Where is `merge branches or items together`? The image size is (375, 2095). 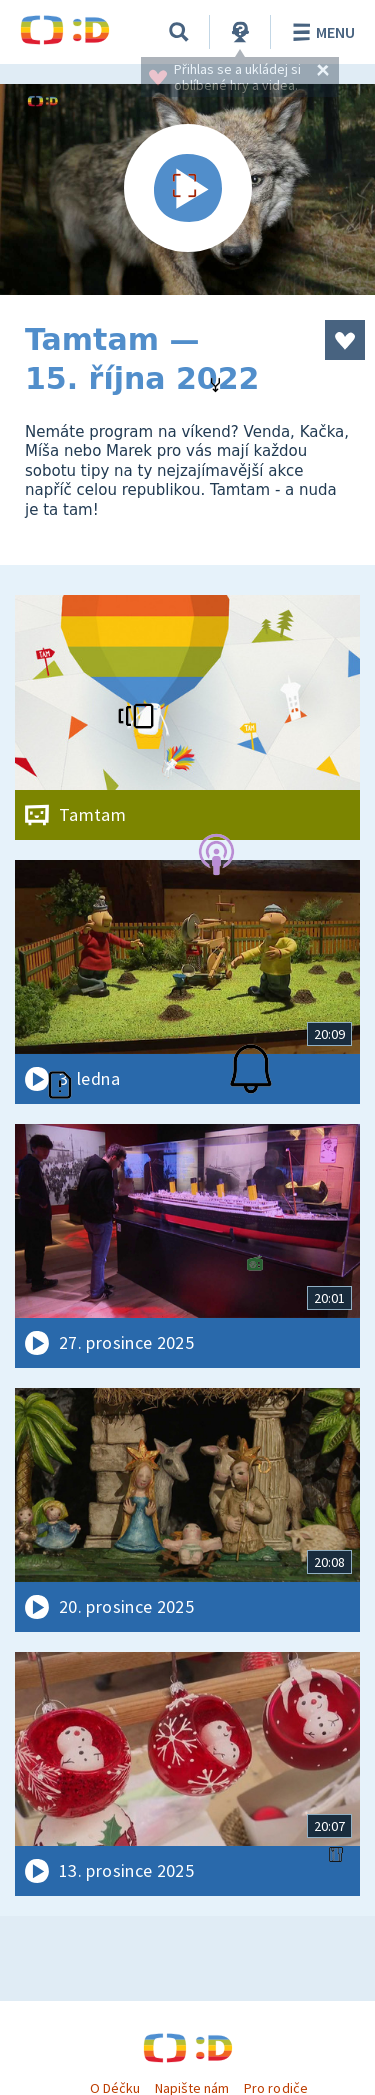
merge branches or items together is located at coordinates (215, 384).